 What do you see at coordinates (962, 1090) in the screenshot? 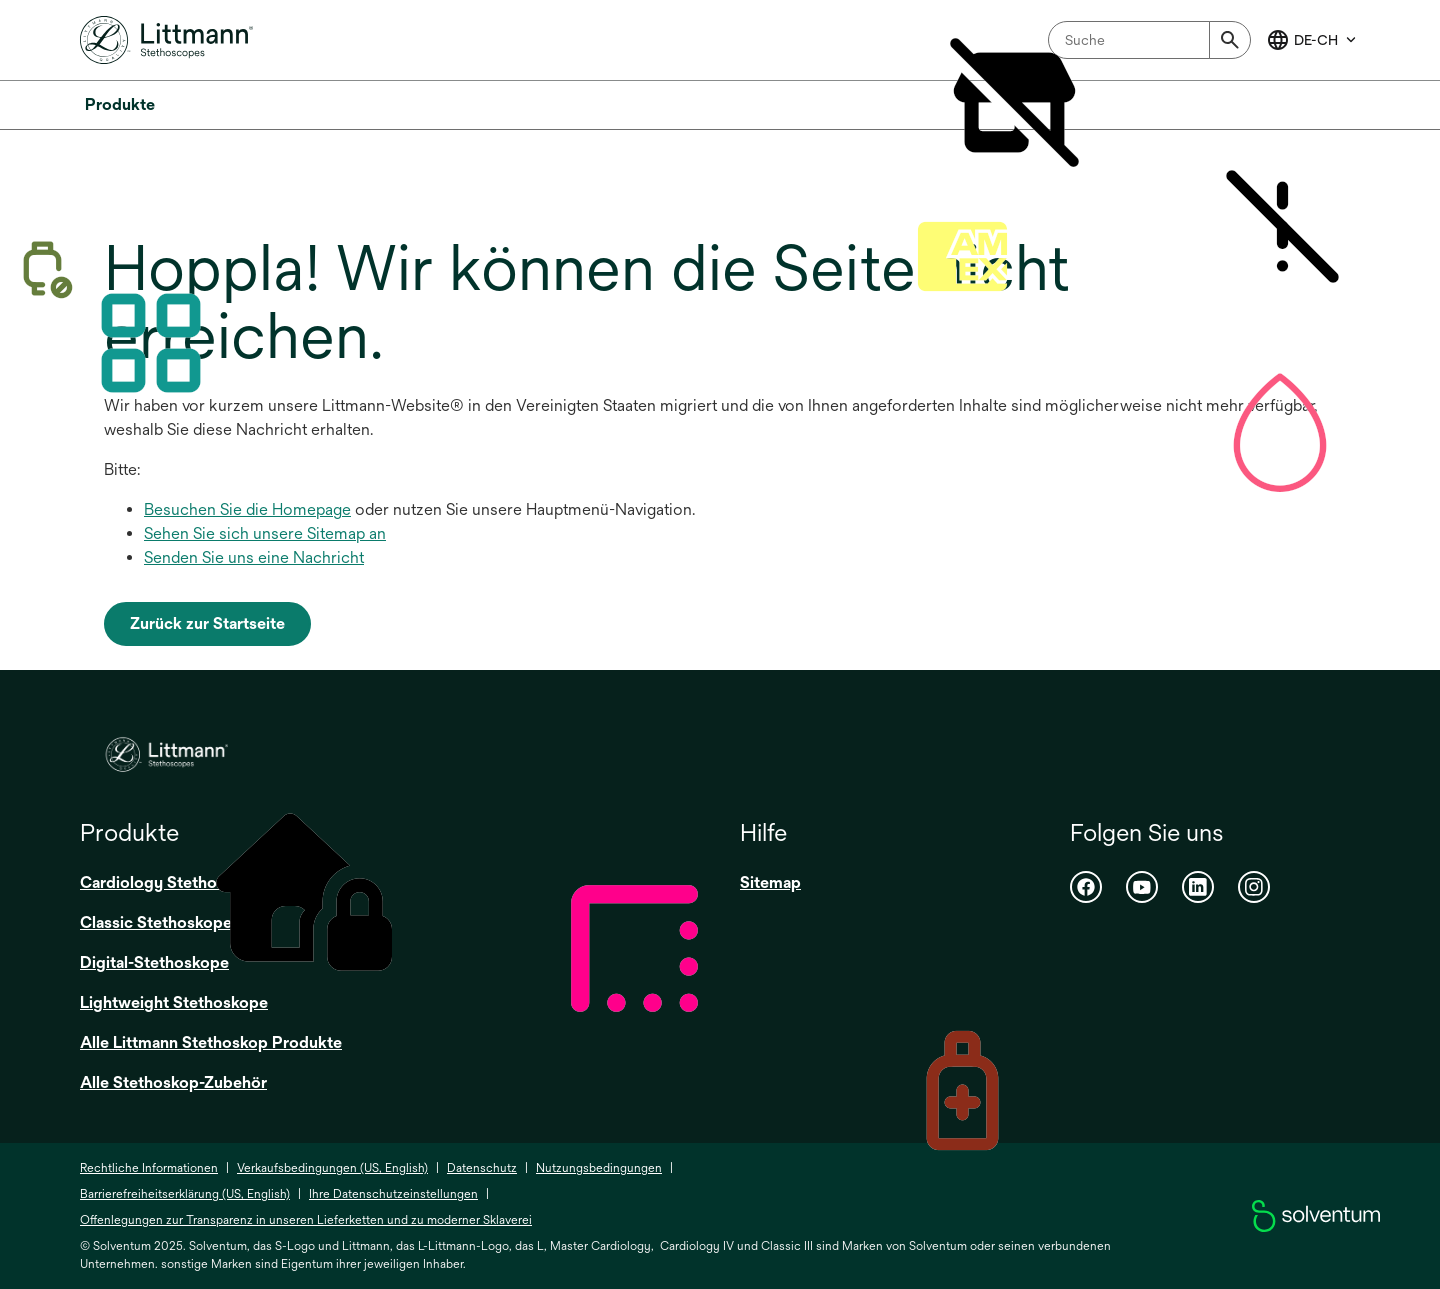
I see `access medication or health information` at bounding box center [962, 1090].